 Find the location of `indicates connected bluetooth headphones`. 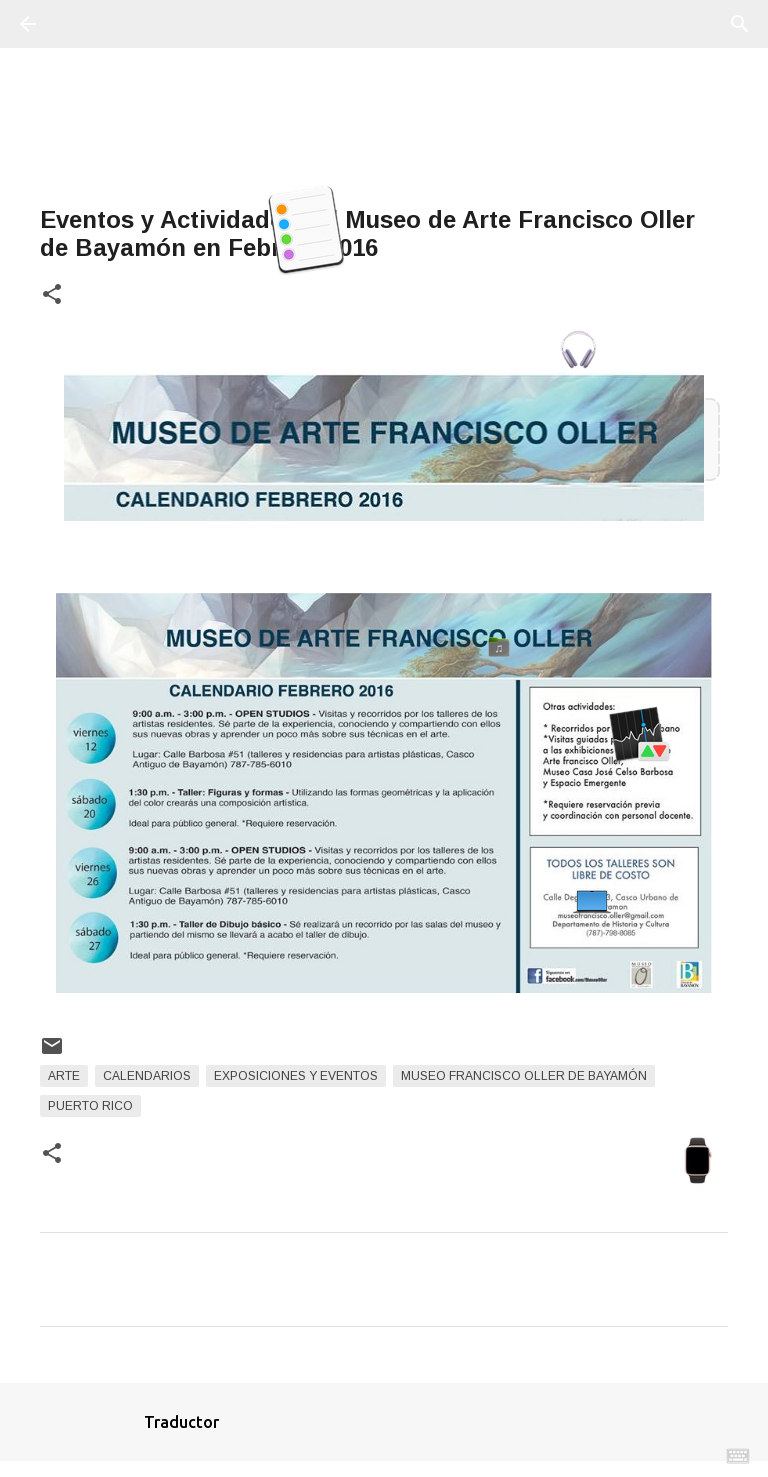

indicates connected bluetooth headphones is located at coordinates (578, 349).